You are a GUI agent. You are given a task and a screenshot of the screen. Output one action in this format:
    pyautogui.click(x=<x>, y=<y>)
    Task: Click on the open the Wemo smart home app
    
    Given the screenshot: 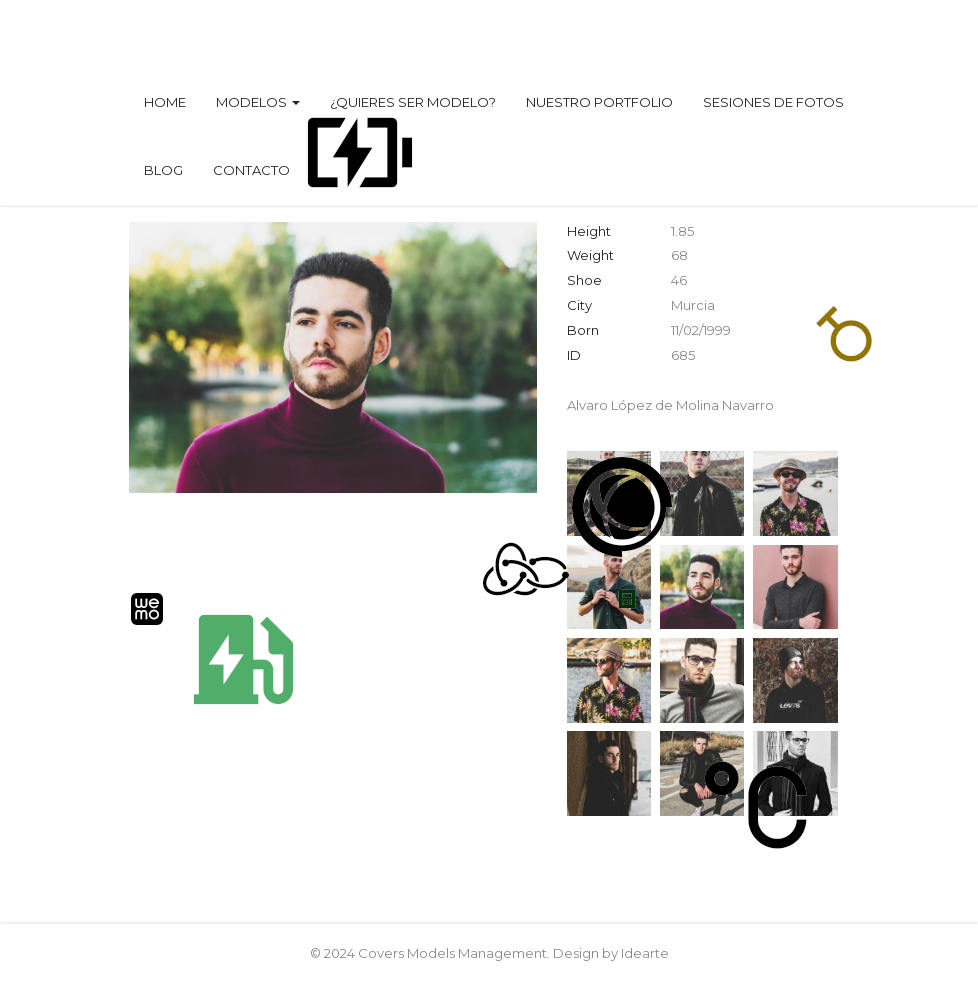 What is the action you would take?
    pyautogui.click(x=147, y=609)
    